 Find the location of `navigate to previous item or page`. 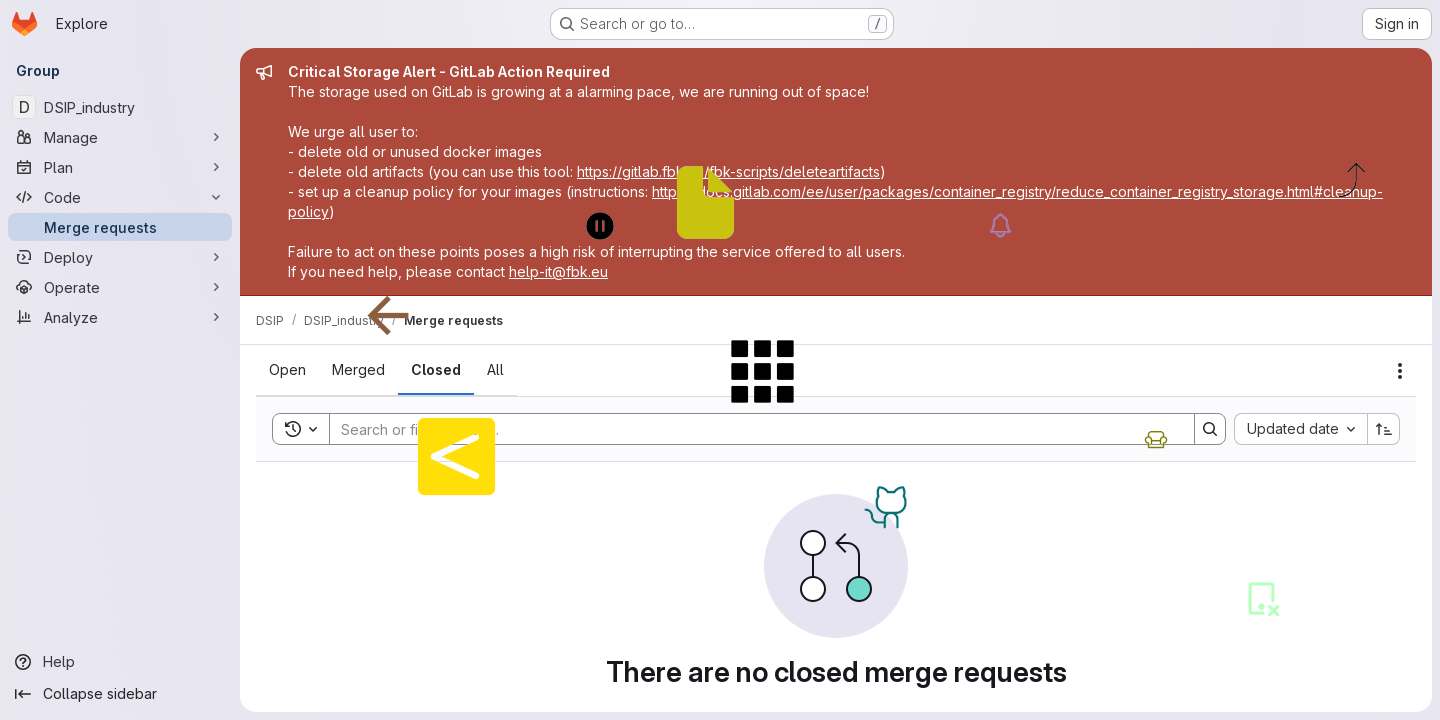

navigate to previous item or page is located at coordinates (456, 456).